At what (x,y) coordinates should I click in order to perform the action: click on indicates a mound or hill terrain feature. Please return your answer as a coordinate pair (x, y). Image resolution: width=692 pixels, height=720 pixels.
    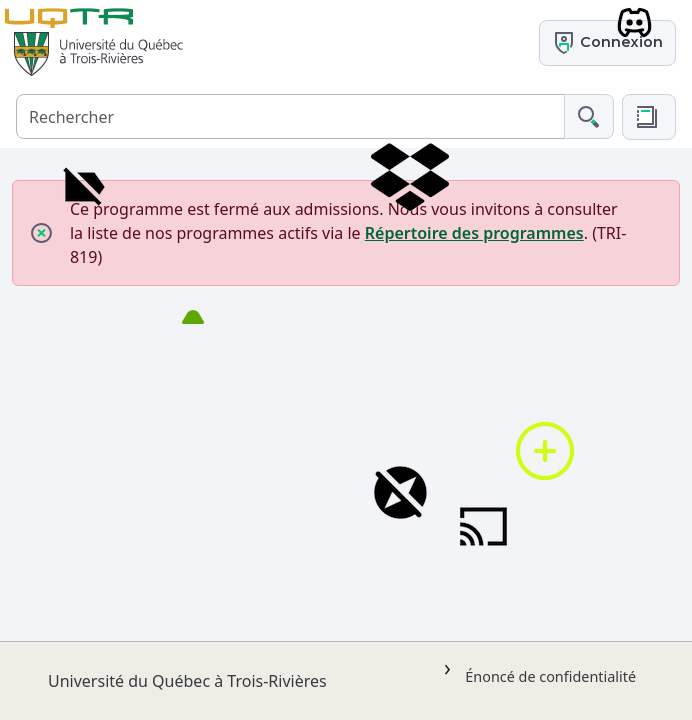
    Looking at the image, I should click on (193, 317).